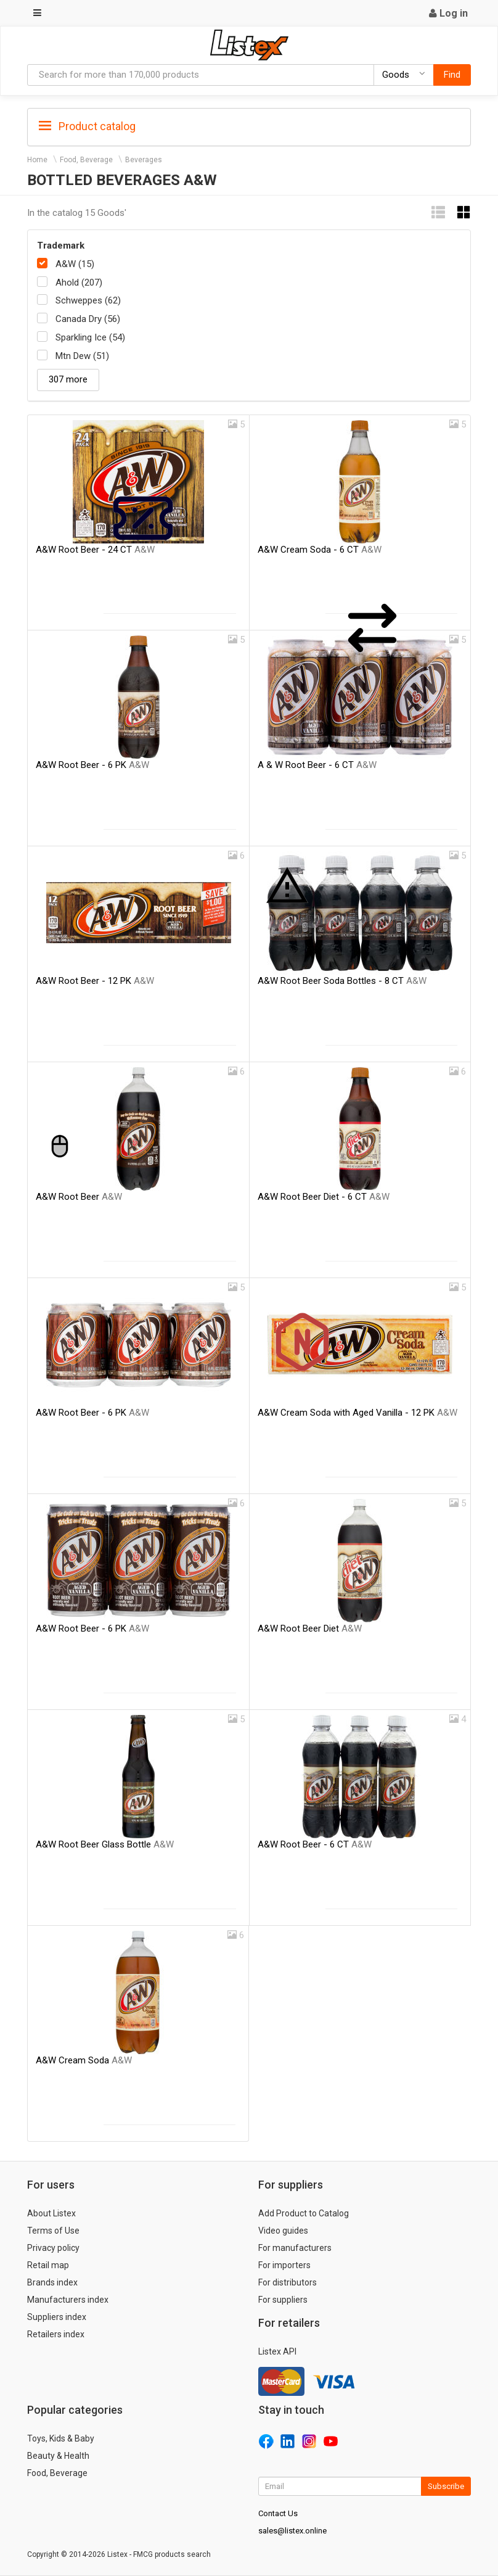 This screenshot has height=2576, width=498. I want to click on indicates a node or network element, so click(302, 1342).